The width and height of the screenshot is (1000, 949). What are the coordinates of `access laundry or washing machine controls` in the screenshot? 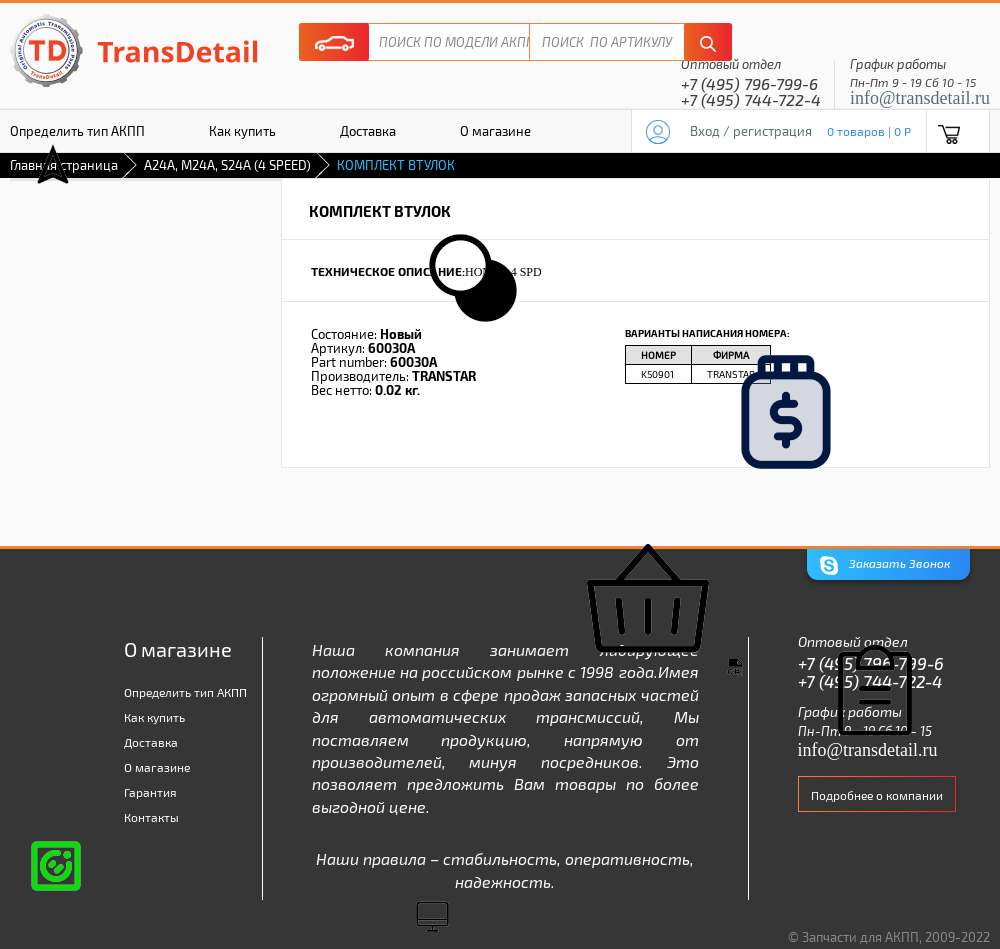 It's located at (56, 866).